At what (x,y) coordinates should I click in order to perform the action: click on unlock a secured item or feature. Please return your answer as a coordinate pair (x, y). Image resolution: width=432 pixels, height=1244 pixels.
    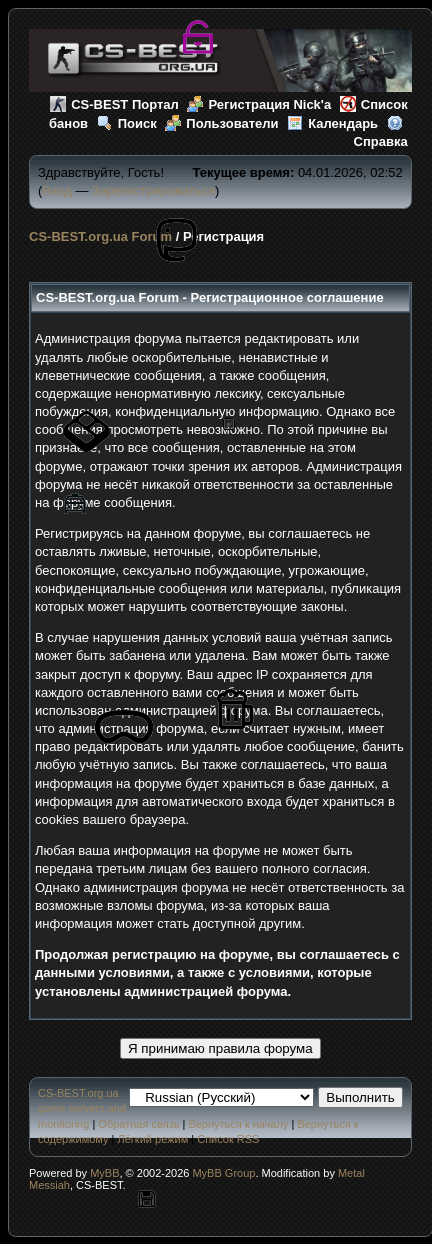
    Looking at the image, I should click on (198, 37).